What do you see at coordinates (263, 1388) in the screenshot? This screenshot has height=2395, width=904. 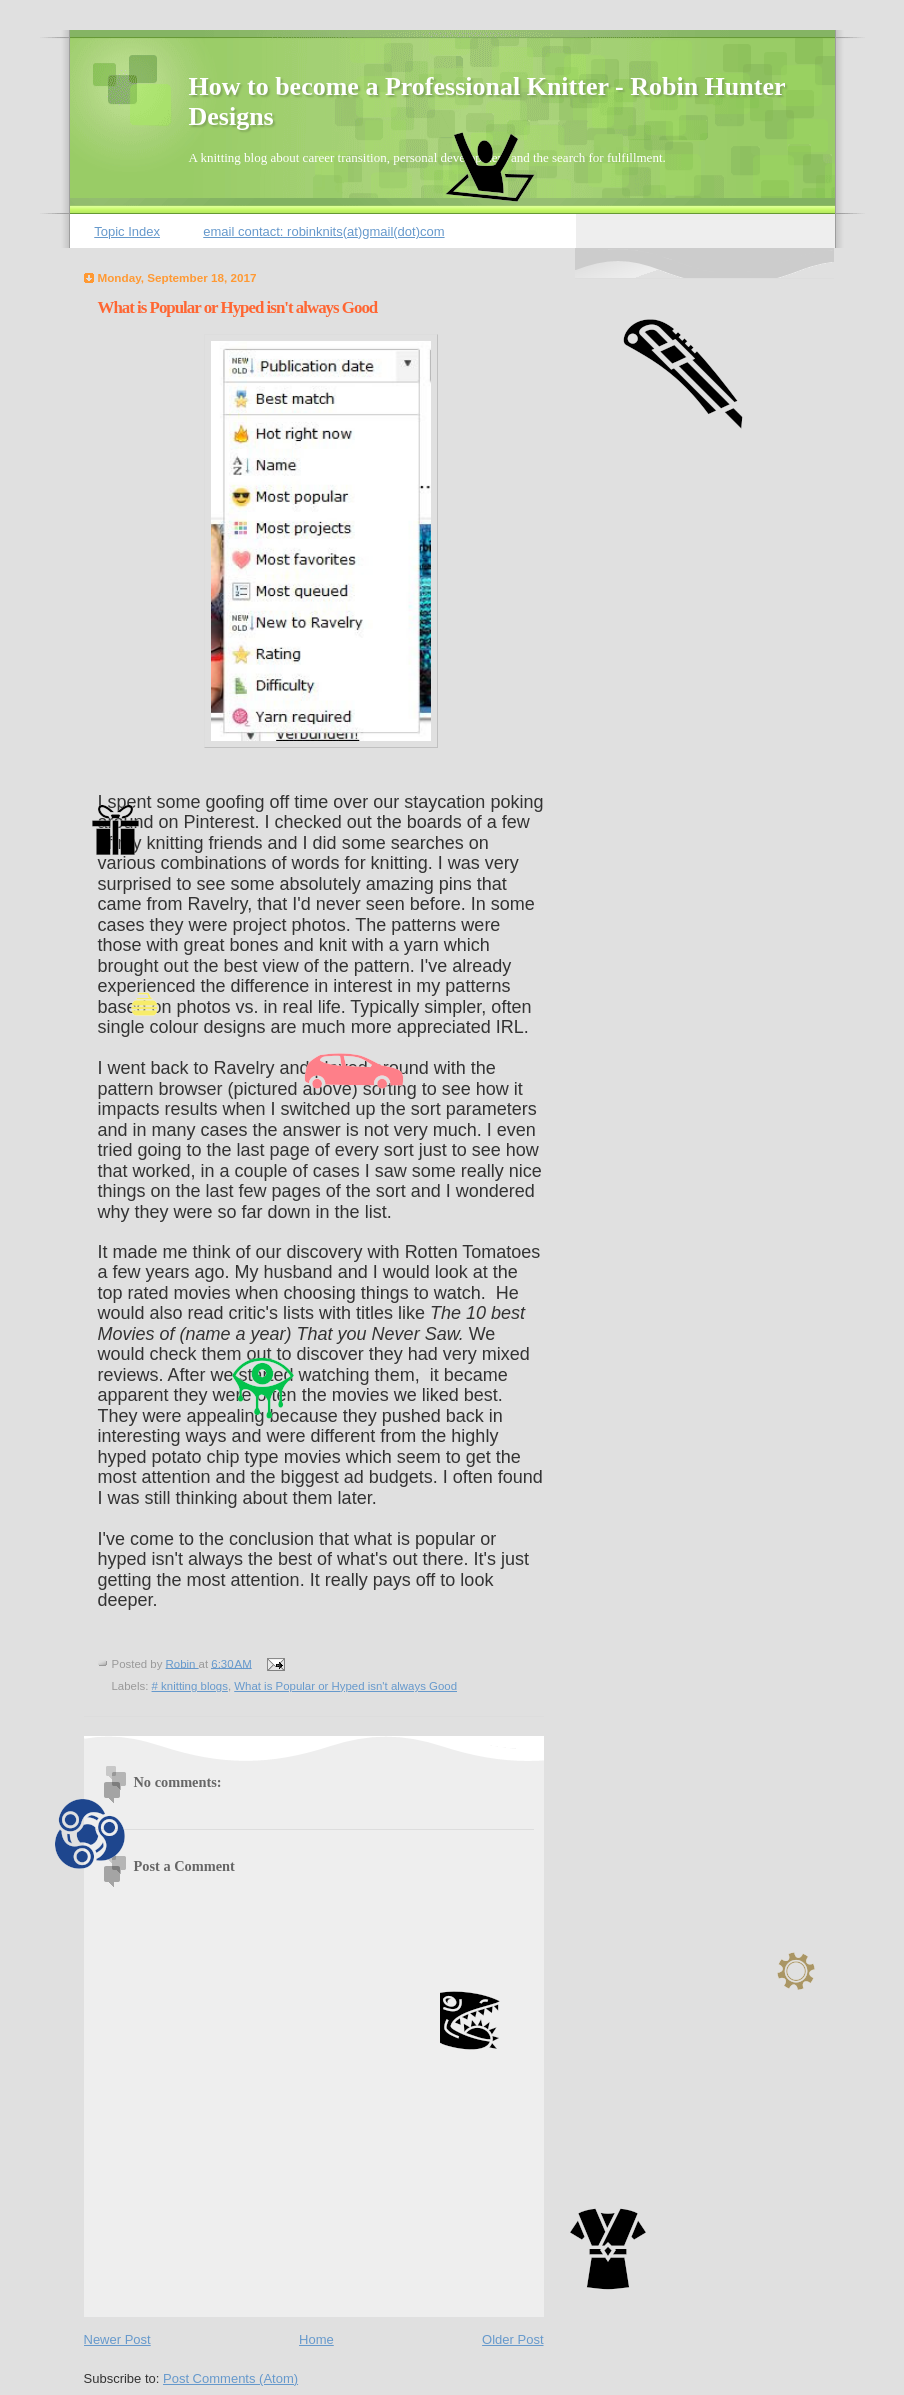 I see `indicates a horror or gore content warning` at bounding box center [263, 1388].